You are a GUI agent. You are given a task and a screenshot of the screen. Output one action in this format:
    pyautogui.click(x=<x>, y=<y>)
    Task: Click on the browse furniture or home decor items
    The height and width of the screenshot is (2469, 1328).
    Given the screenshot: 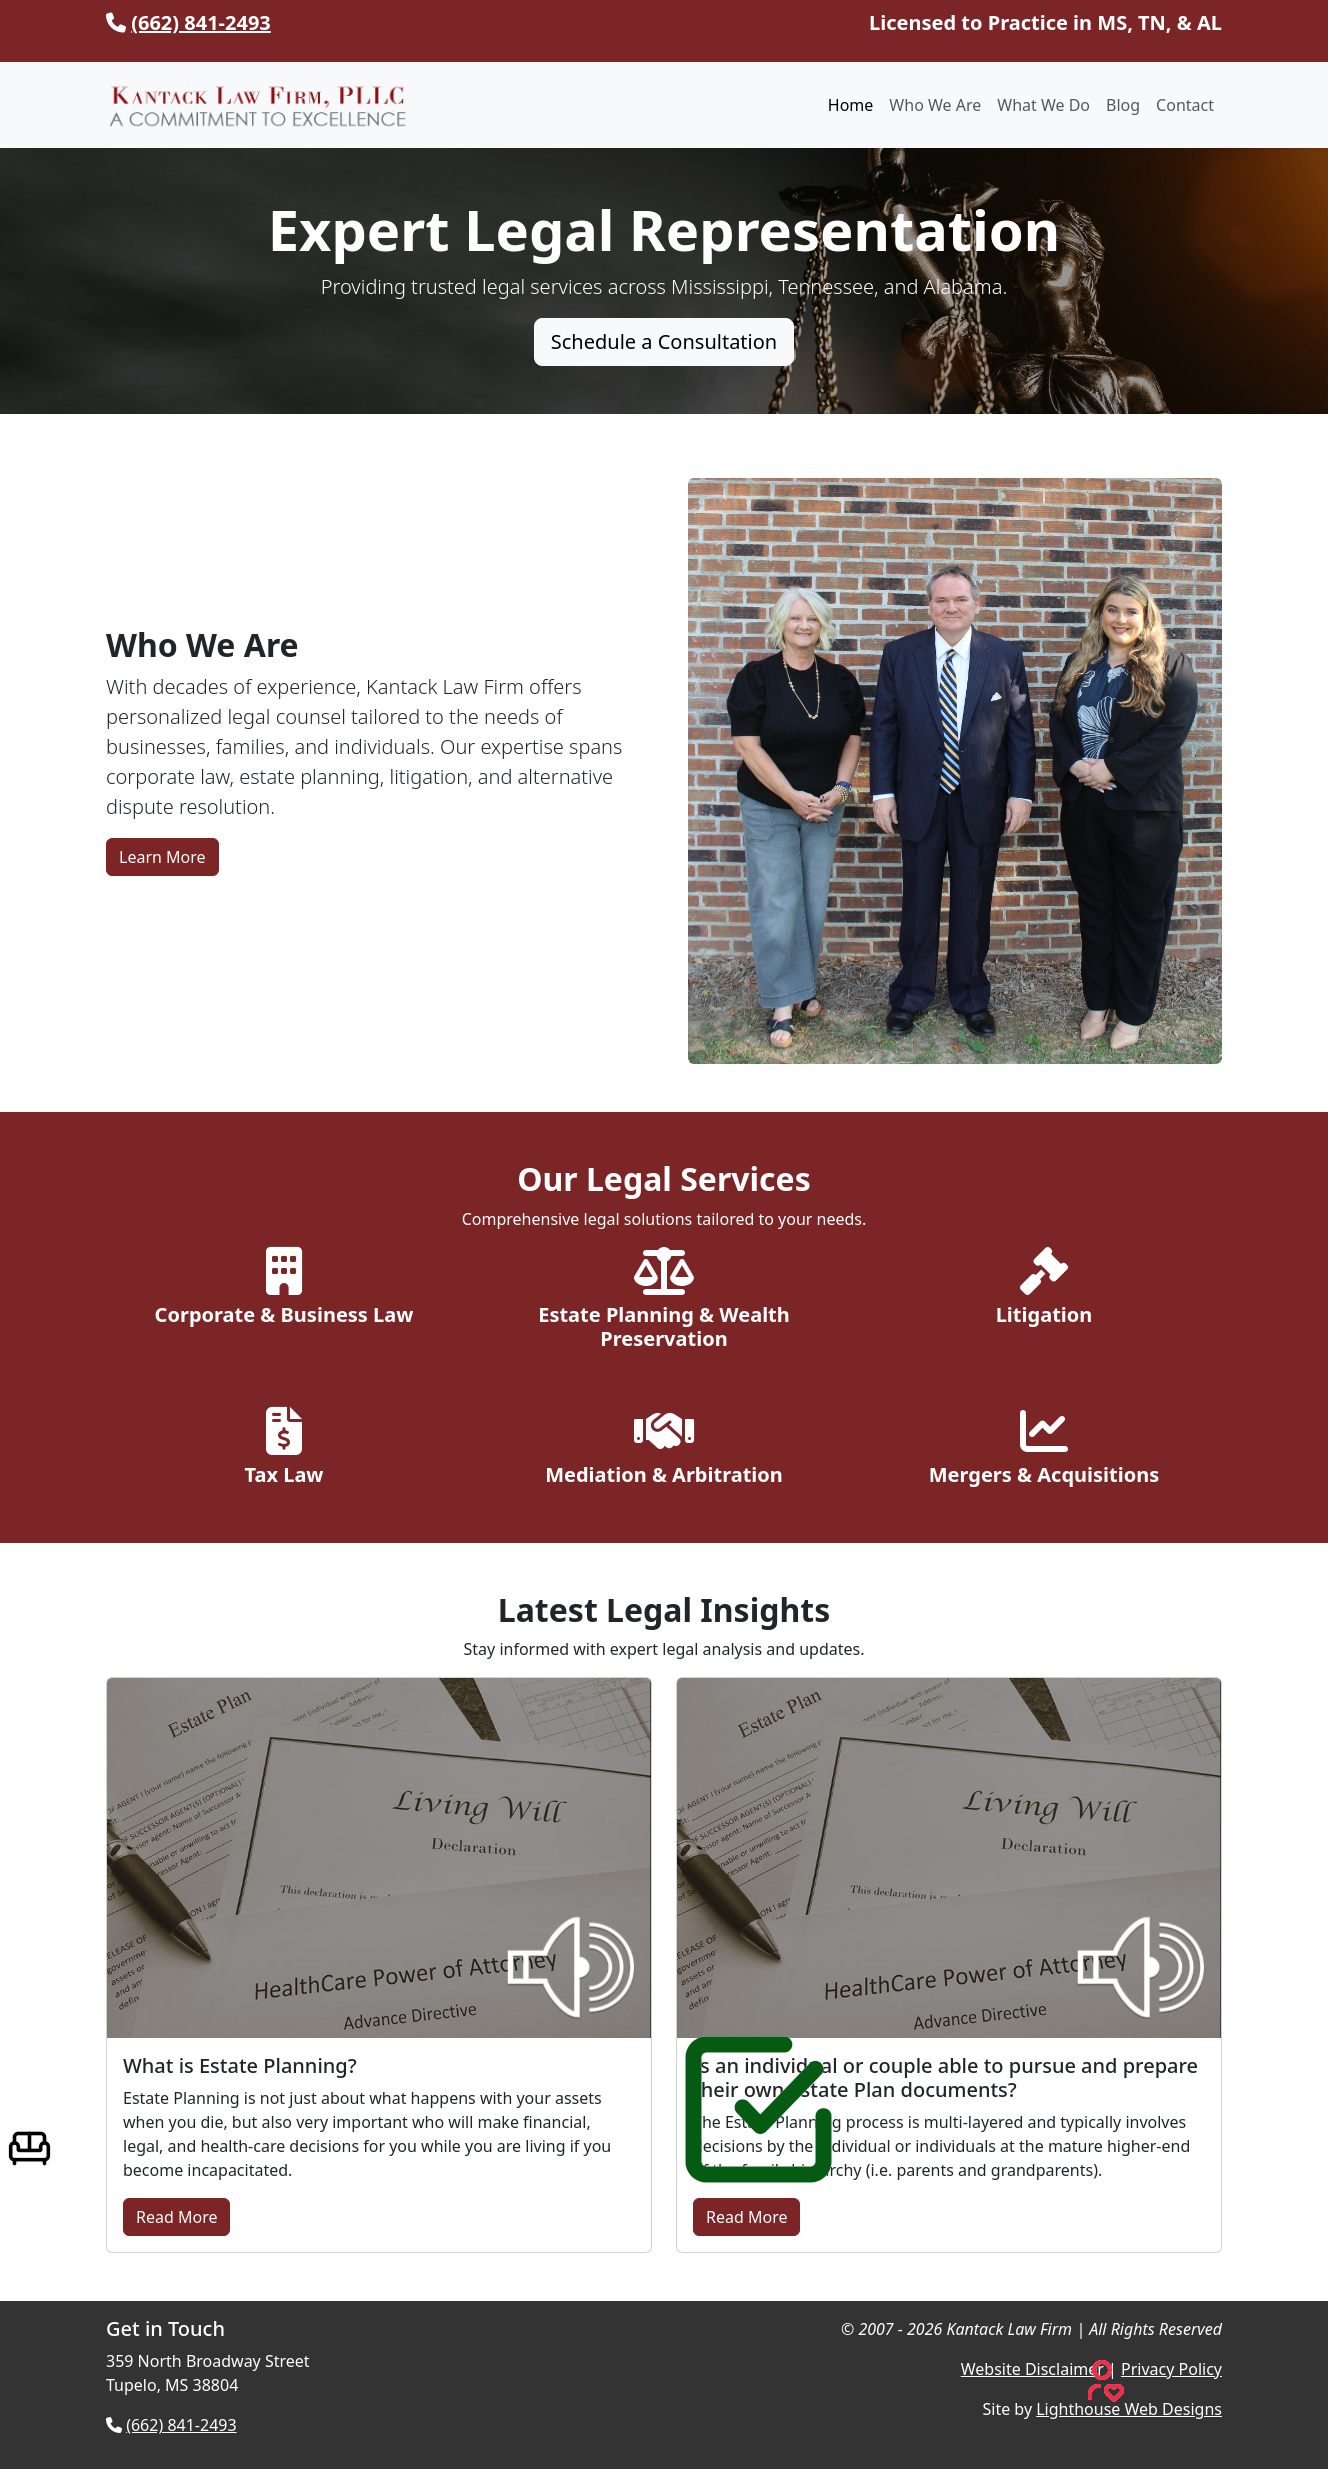 What is the action you would take?
    pyautogui.click(x=29, y=2148)
    